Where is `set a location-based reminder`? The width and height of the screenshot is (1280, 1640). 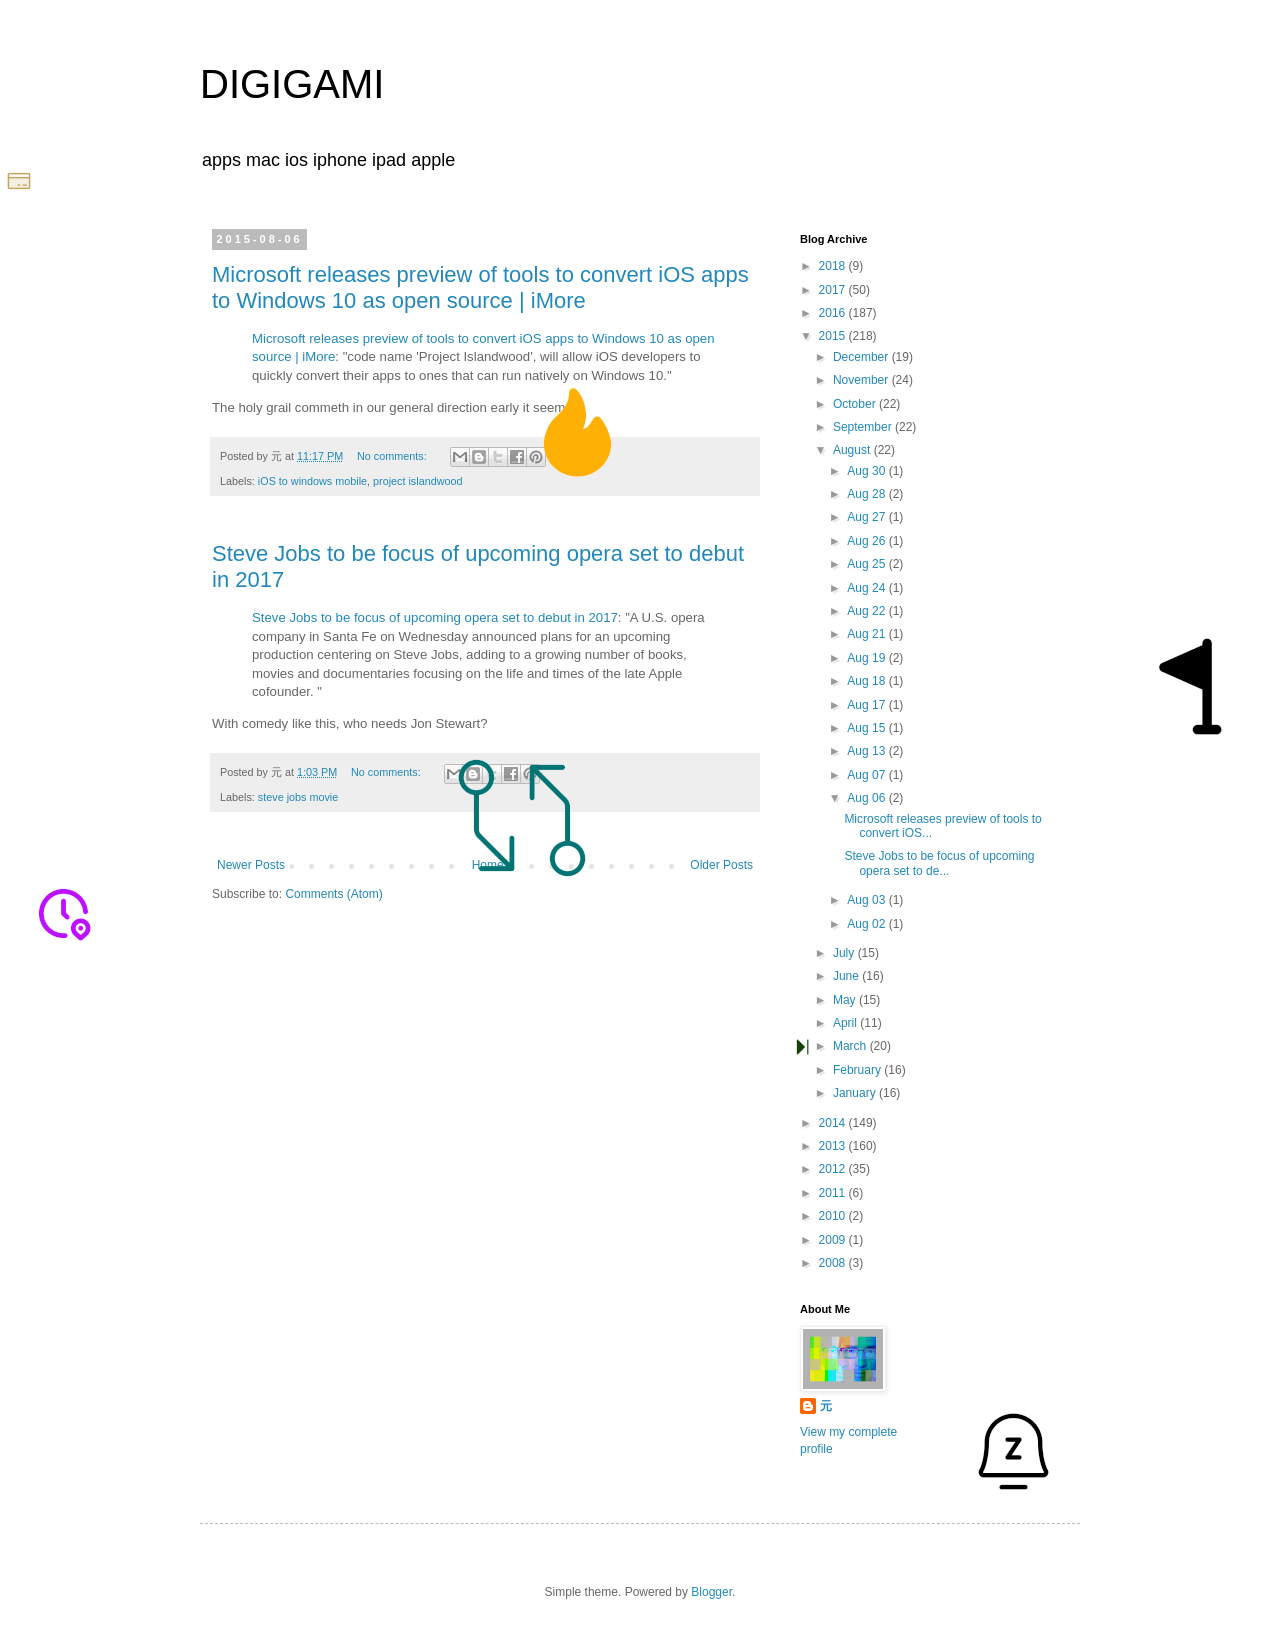
set a location-based reminder is located at coordinates (63, 913).